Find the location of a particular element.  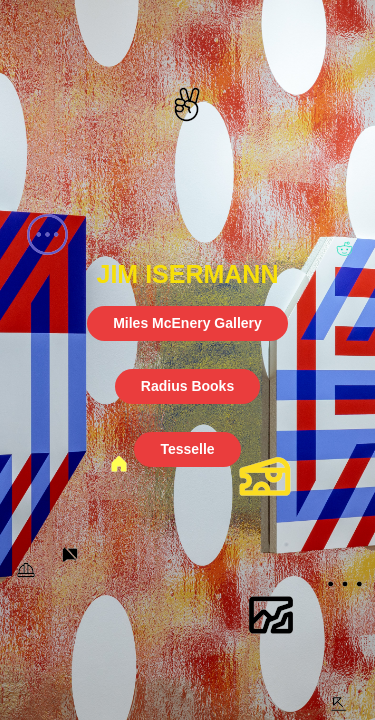

access construction or site safety settings is located at coordinates (26, 571).